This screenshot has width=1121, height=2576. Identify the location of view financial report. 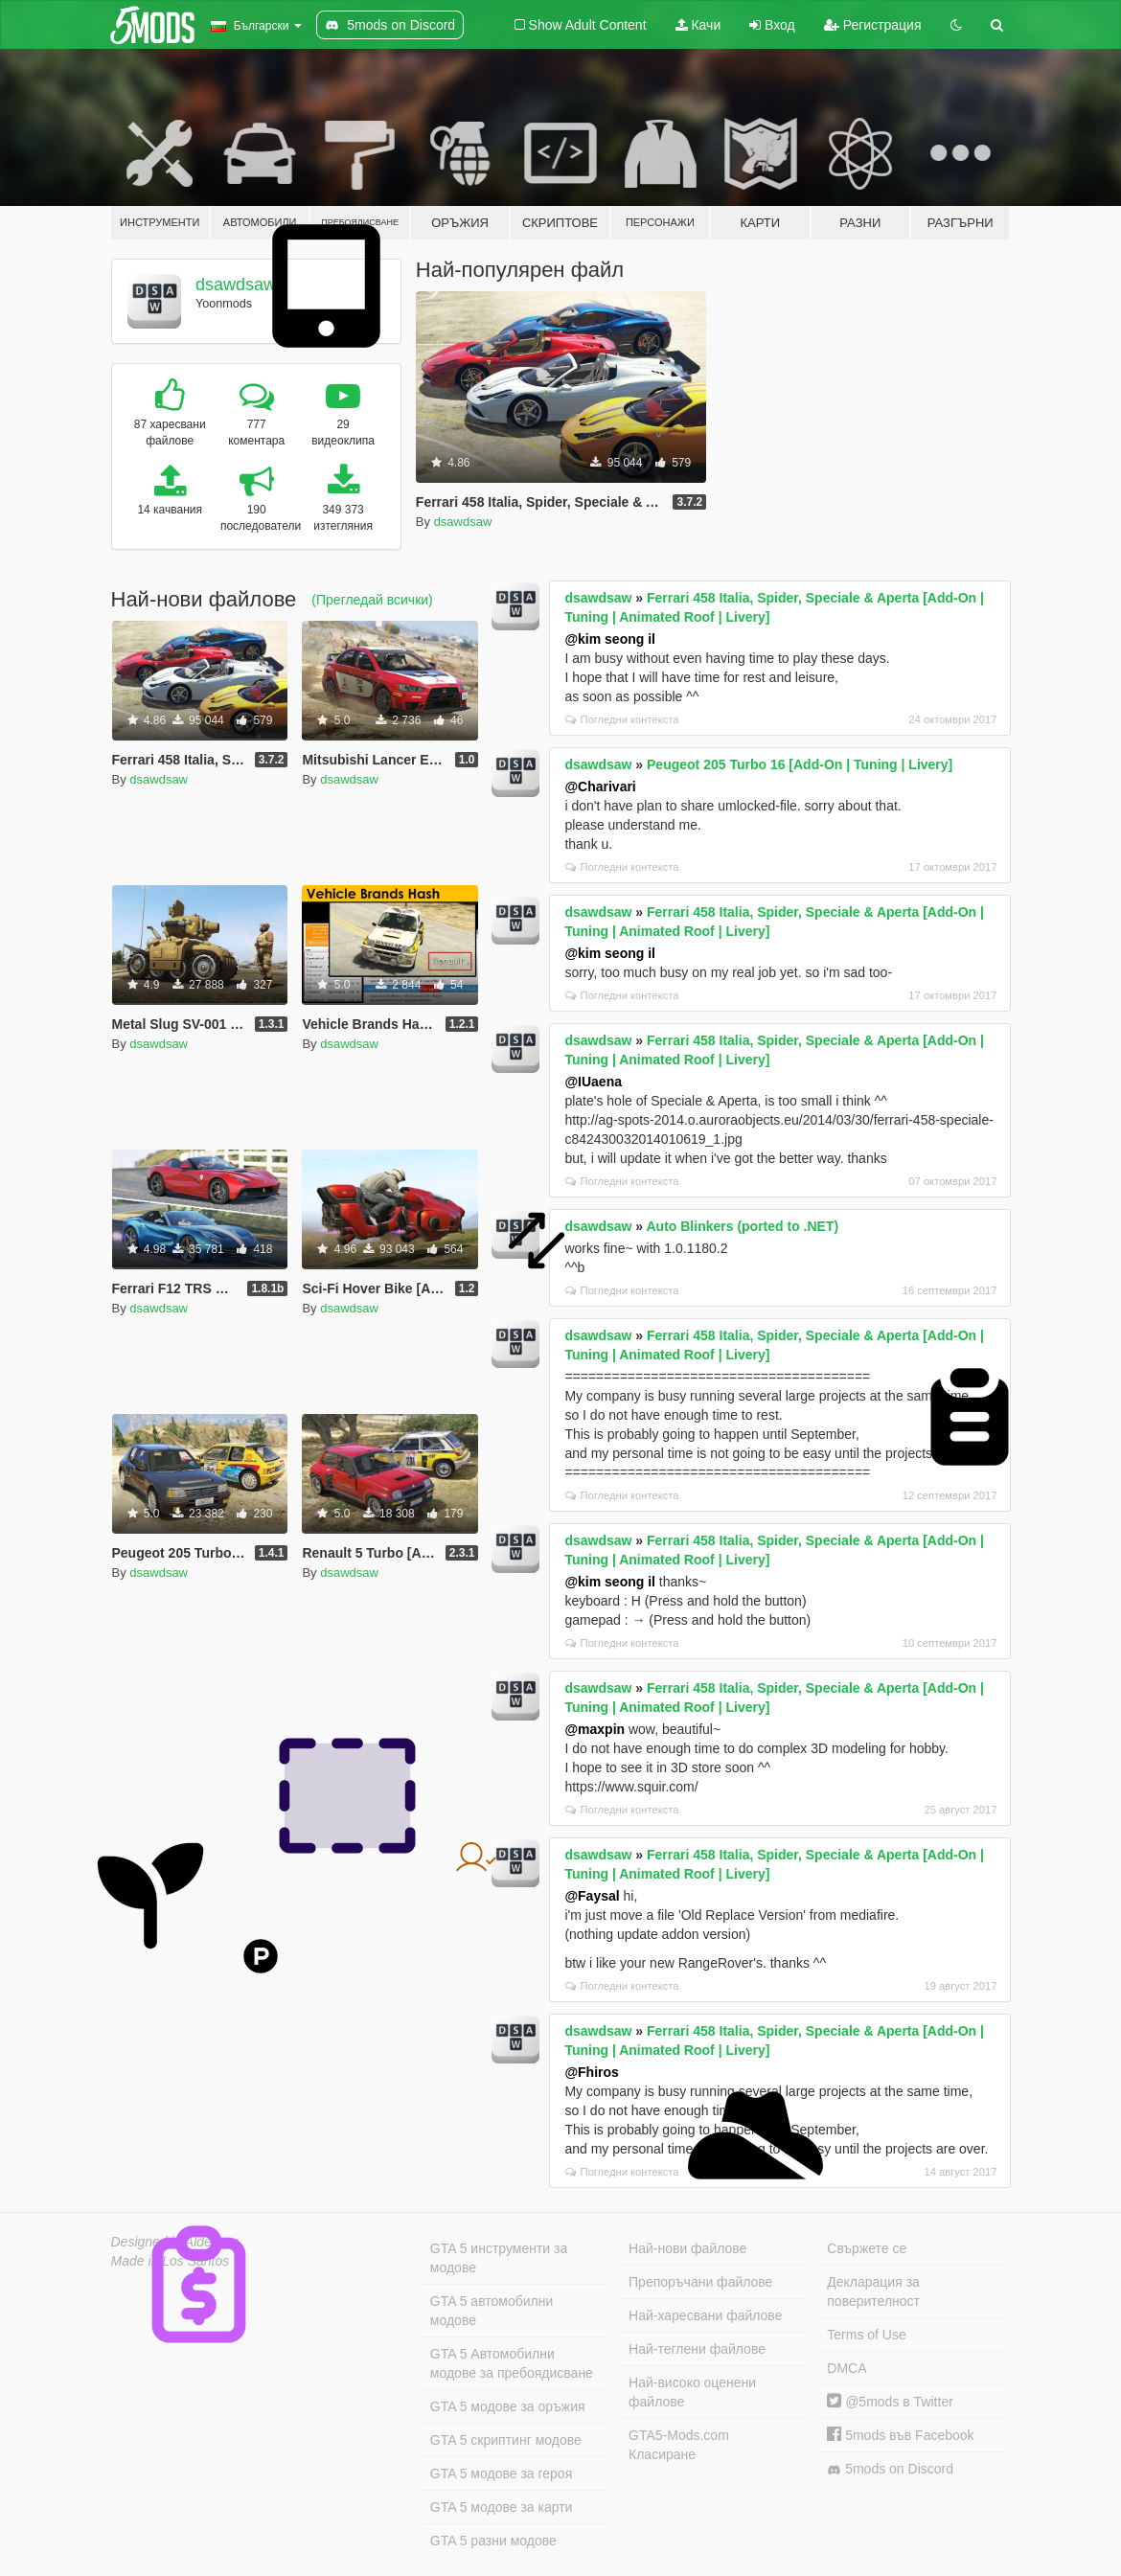
(198, 2284).